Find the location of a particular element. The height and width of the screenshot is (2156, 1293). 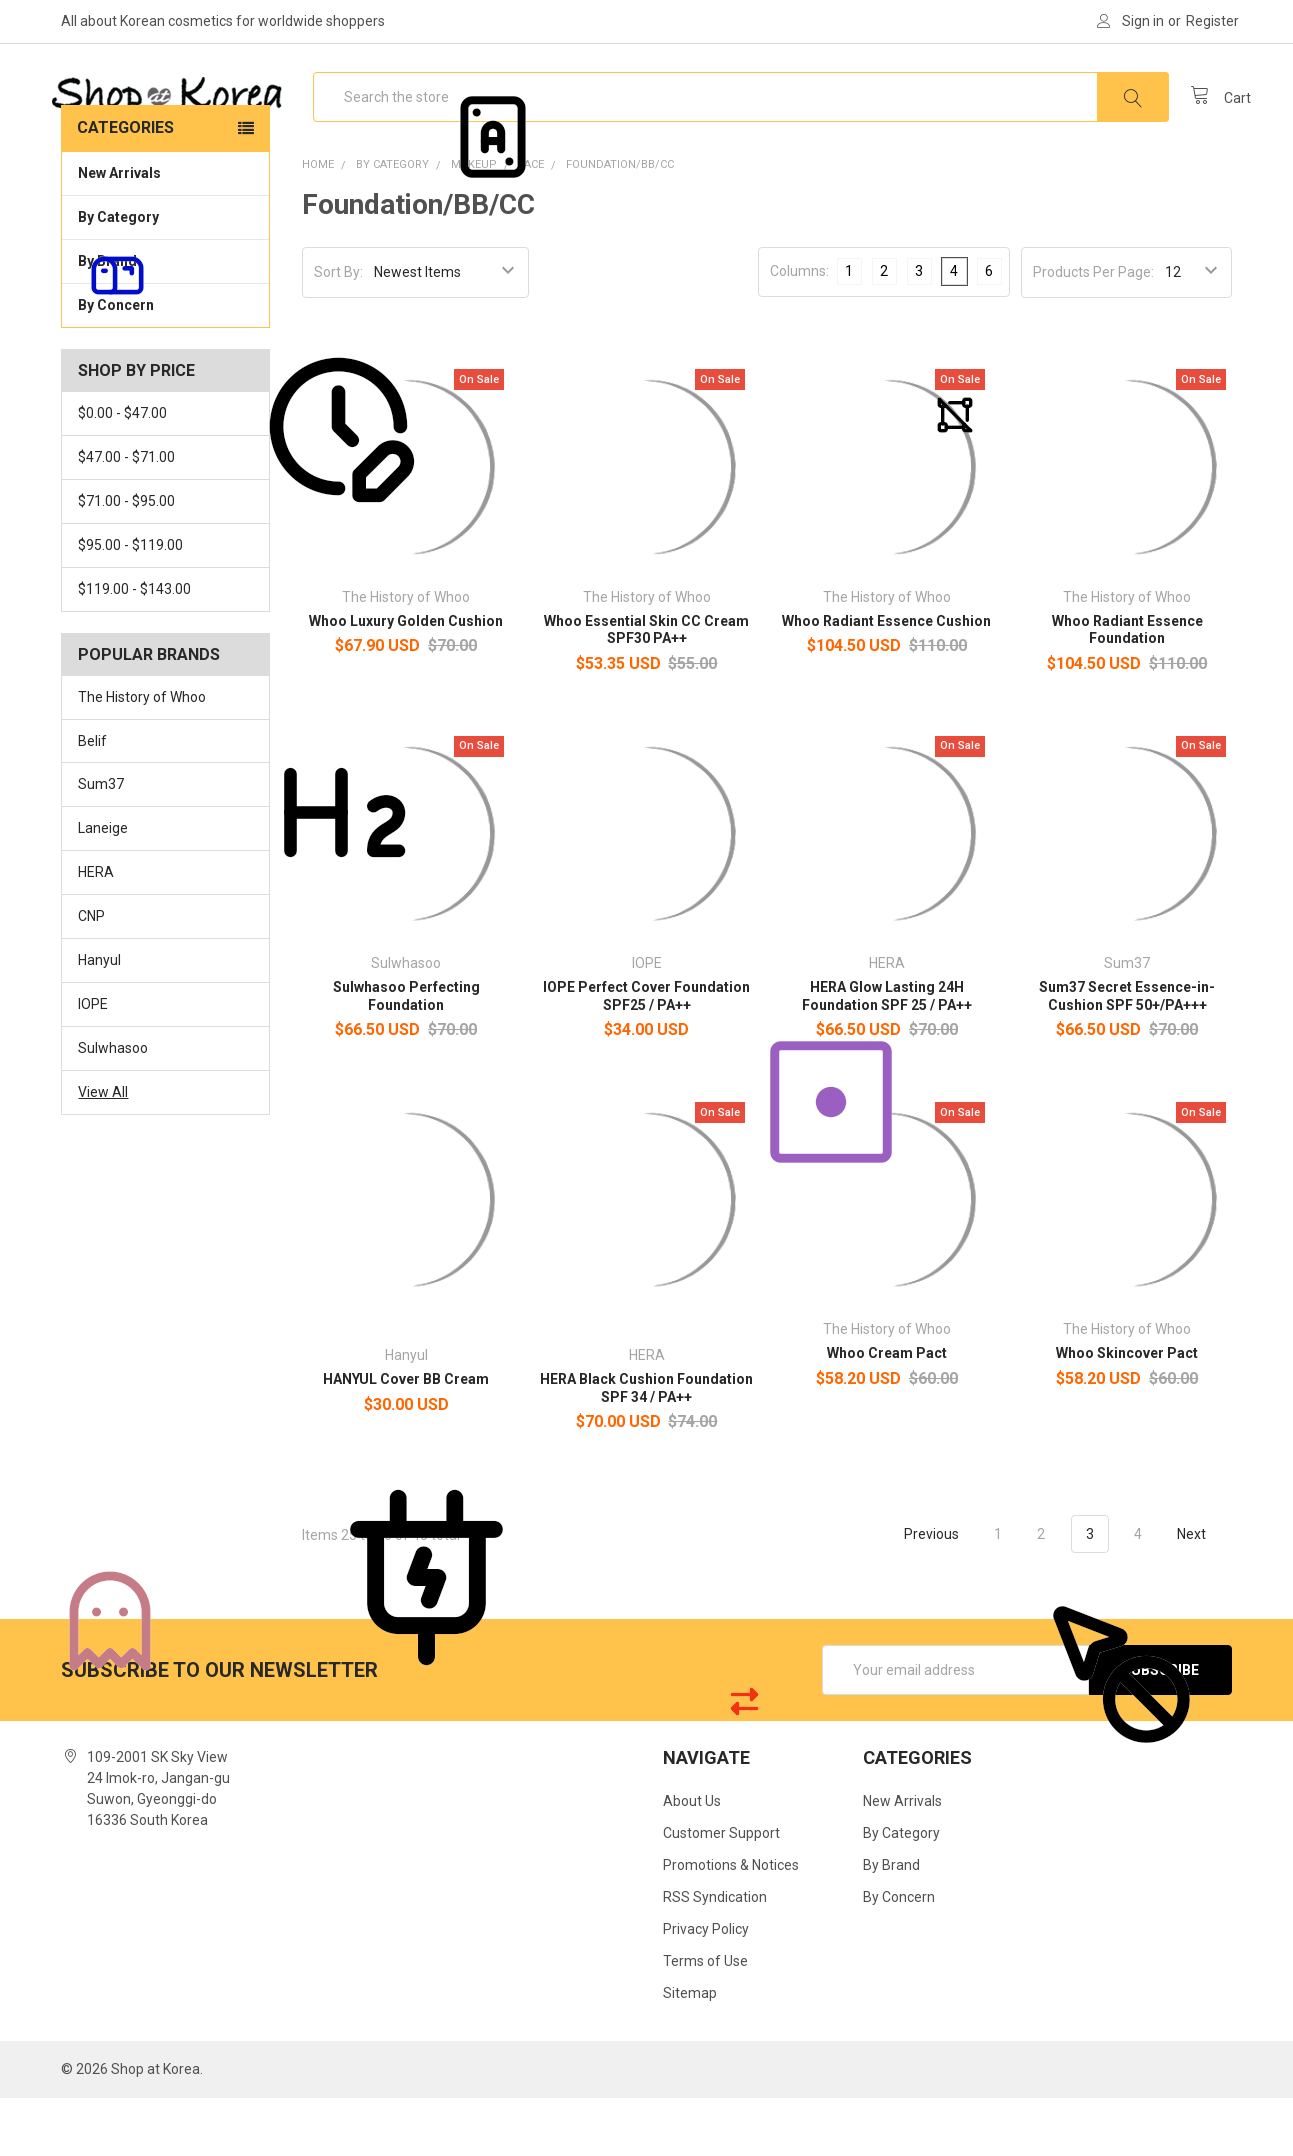

ace playing card for card game apps is located at coordinates (493, 137).